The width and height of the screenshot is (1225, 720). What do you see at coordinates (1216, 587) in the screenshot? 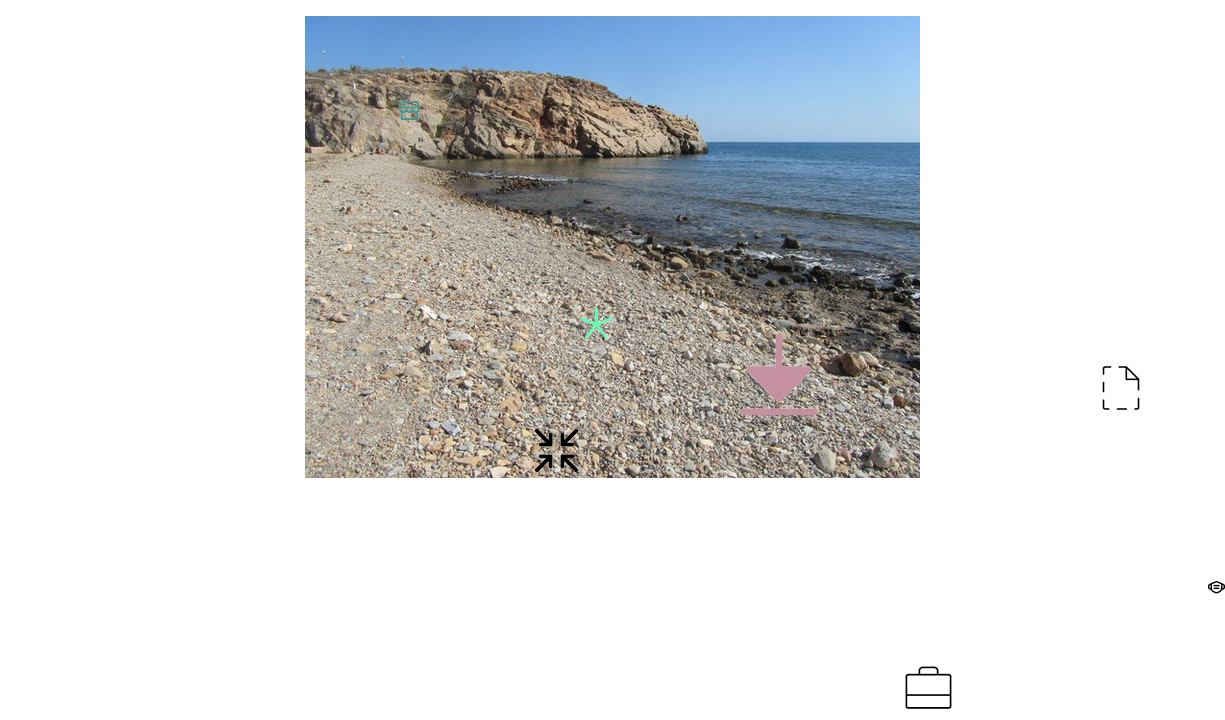
I see `indicates mask required or health safety guidelines` at bounding box center [1216, 587].